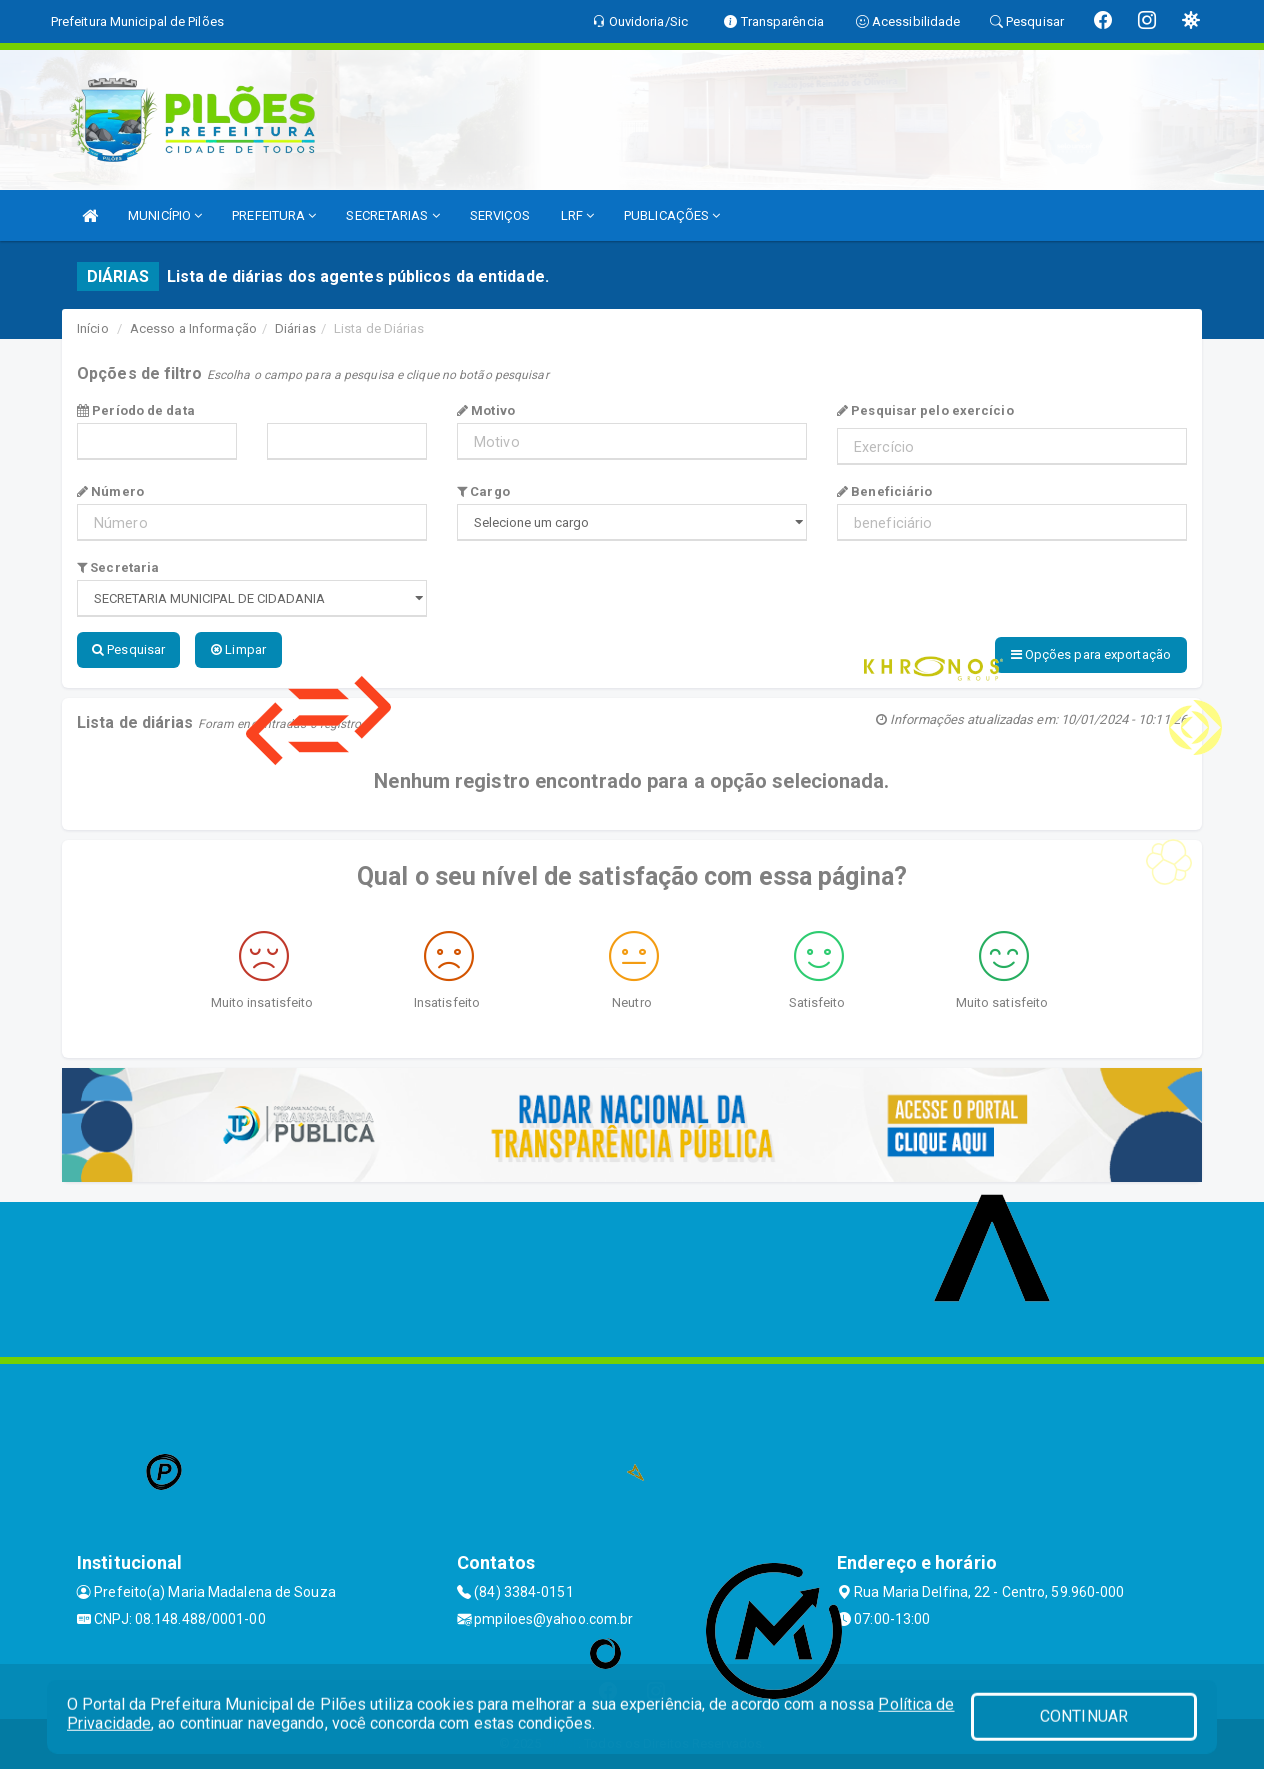 The width and height of the screenshot is (1264, 1769). Describe the element at coordinates (1195, 727) in the screenshot. I see `claris app or service logo` at that location.